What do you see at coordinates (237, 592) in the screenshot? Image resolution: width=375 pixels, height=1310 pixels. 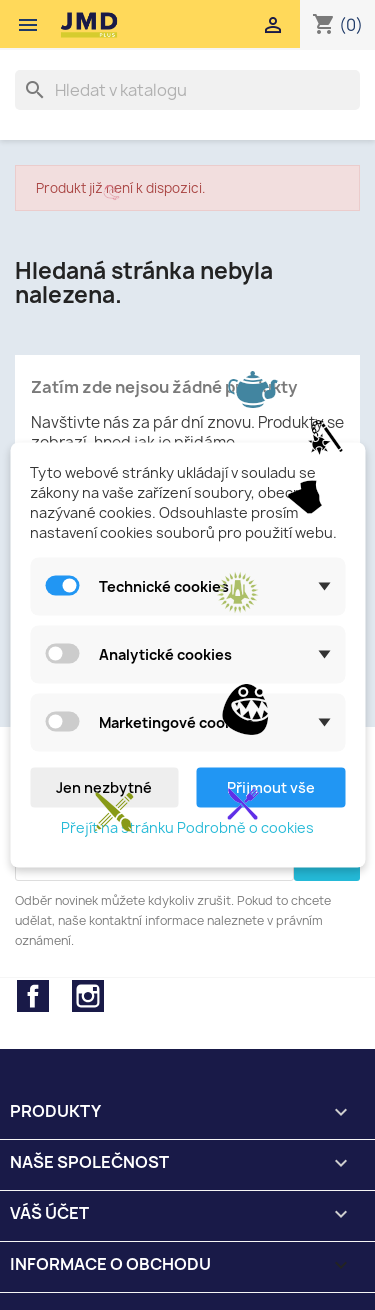 I see `indicates a hazardous or dangerous terrain area` at bounding box center [237, 592].